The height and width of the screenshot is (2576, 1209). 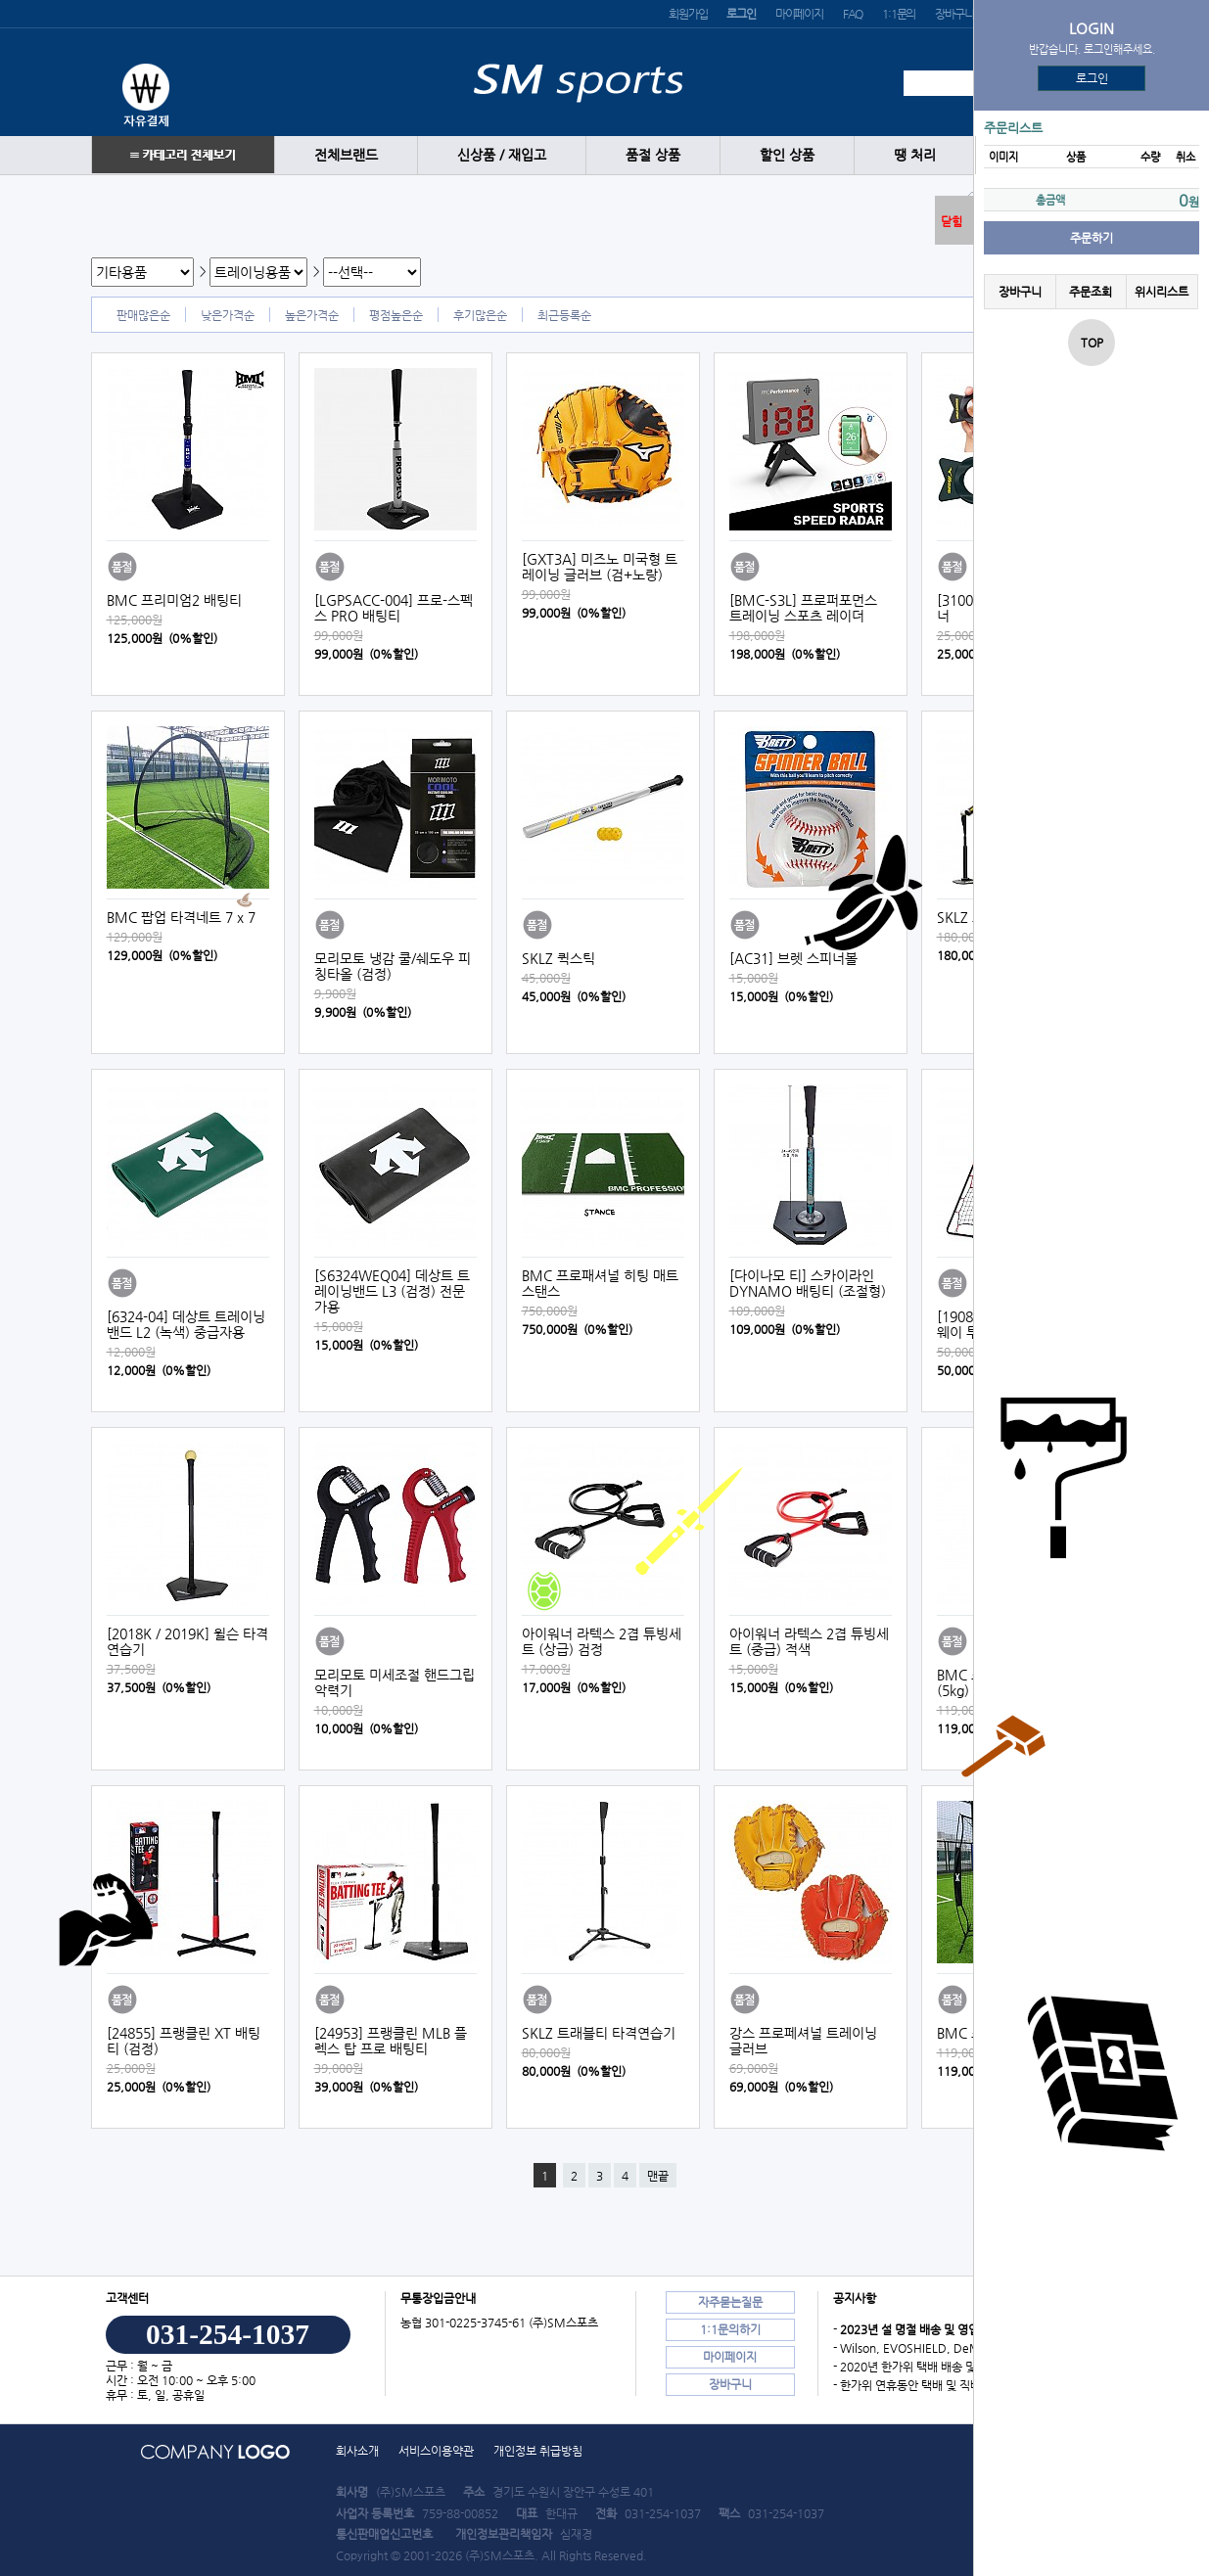 I want to click on view strength or fitness stats, so click(x=106, y=1918).